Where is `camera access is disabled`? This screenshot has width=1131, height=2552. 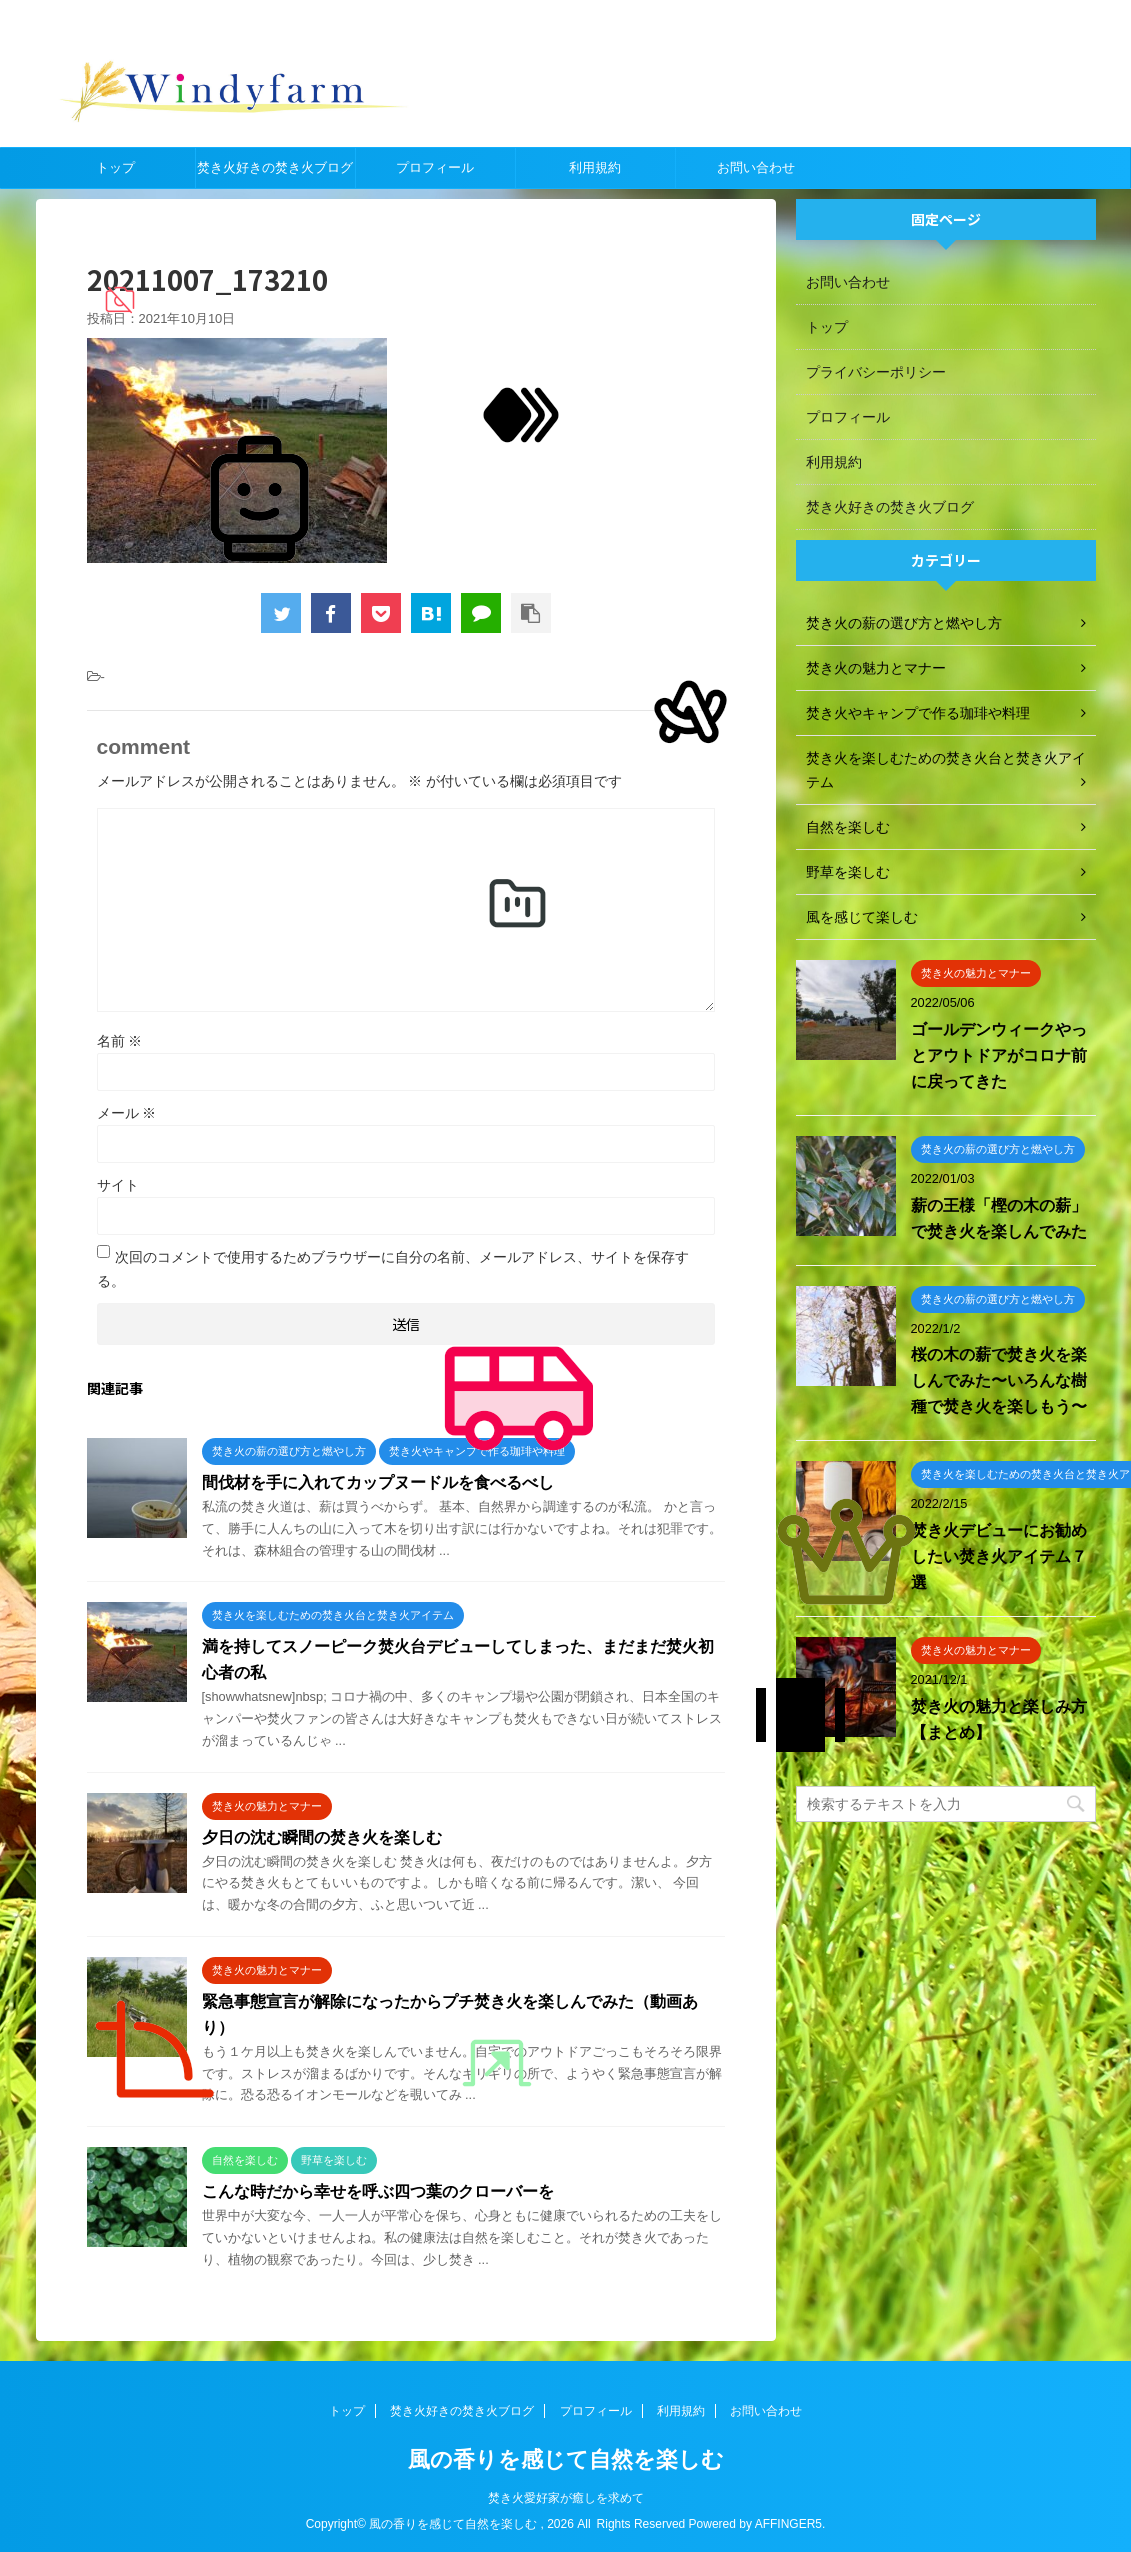
camera access is disabled is located at coordinates (120, 300).